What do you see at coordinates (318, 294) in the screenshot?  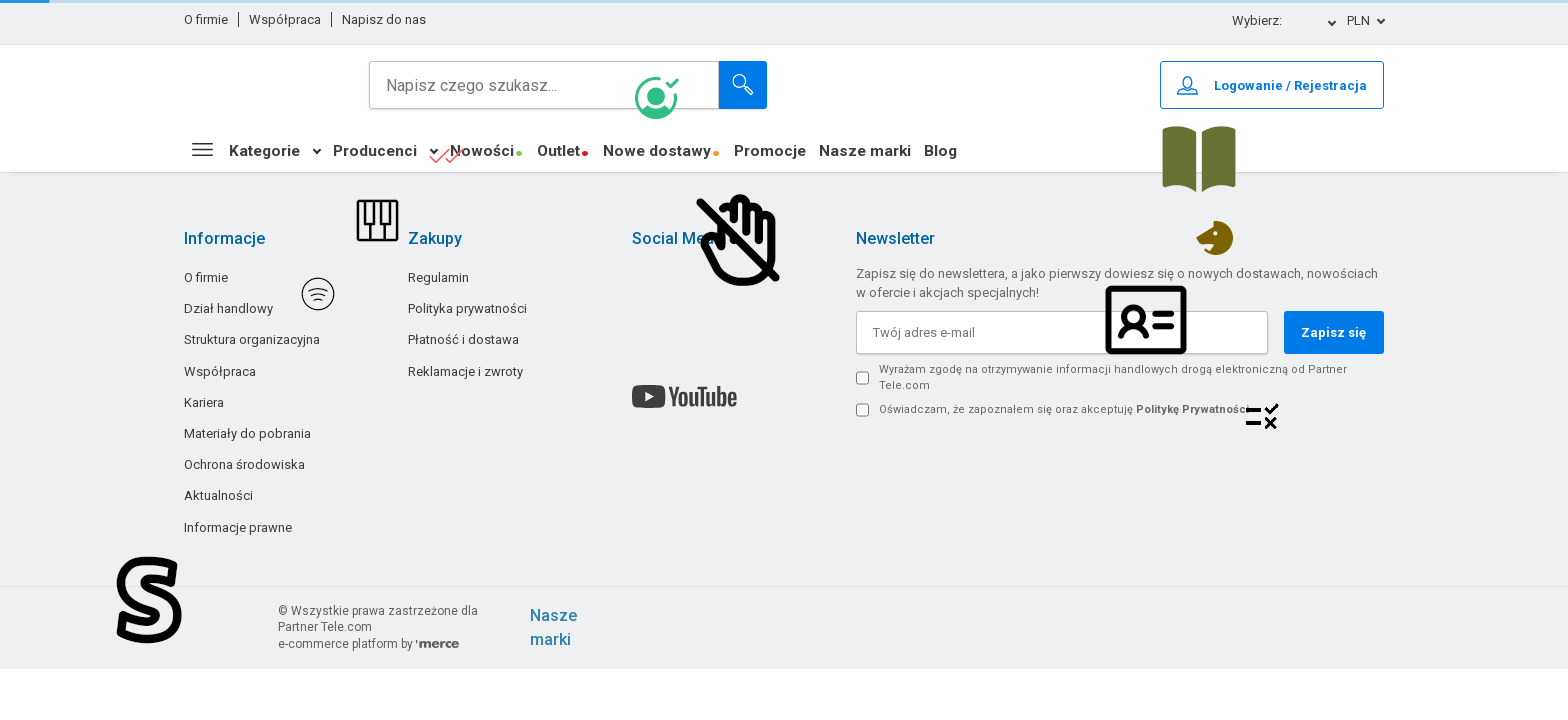 I see `open Spotify` at bounding box center [318, 294].